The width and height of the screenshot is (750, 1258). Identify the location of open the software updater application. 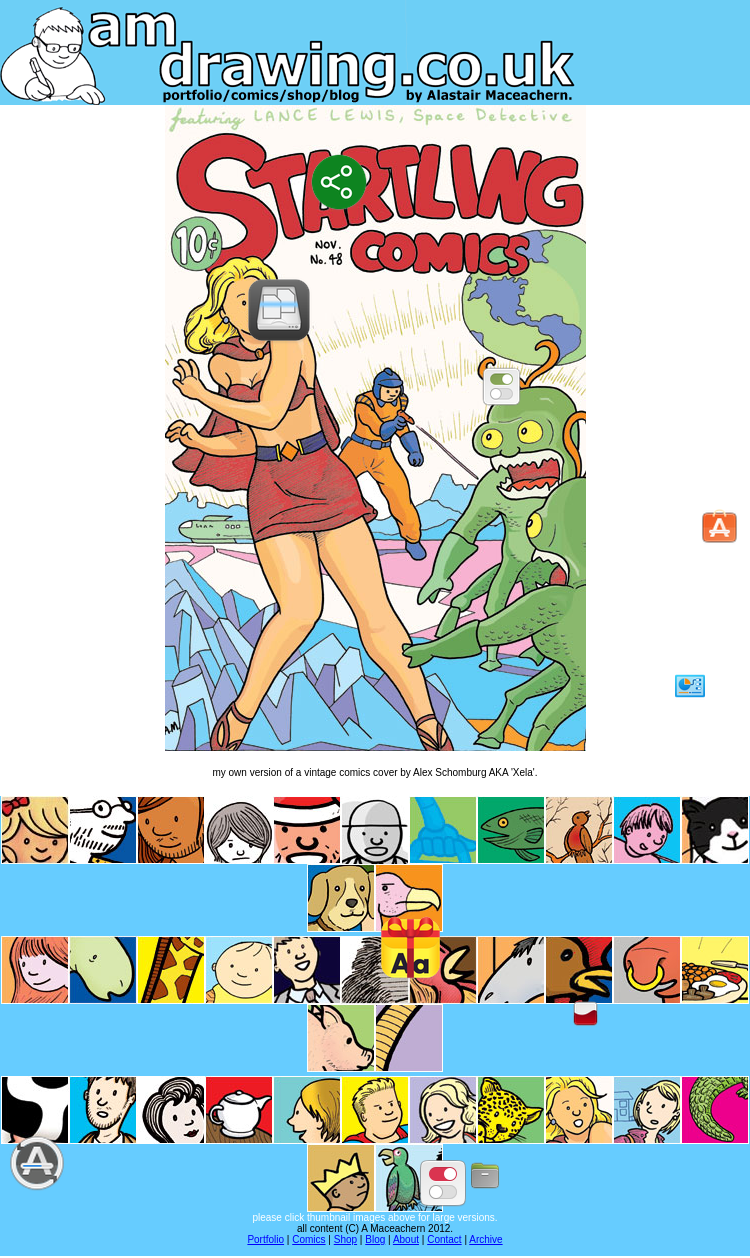
(37, 1163).